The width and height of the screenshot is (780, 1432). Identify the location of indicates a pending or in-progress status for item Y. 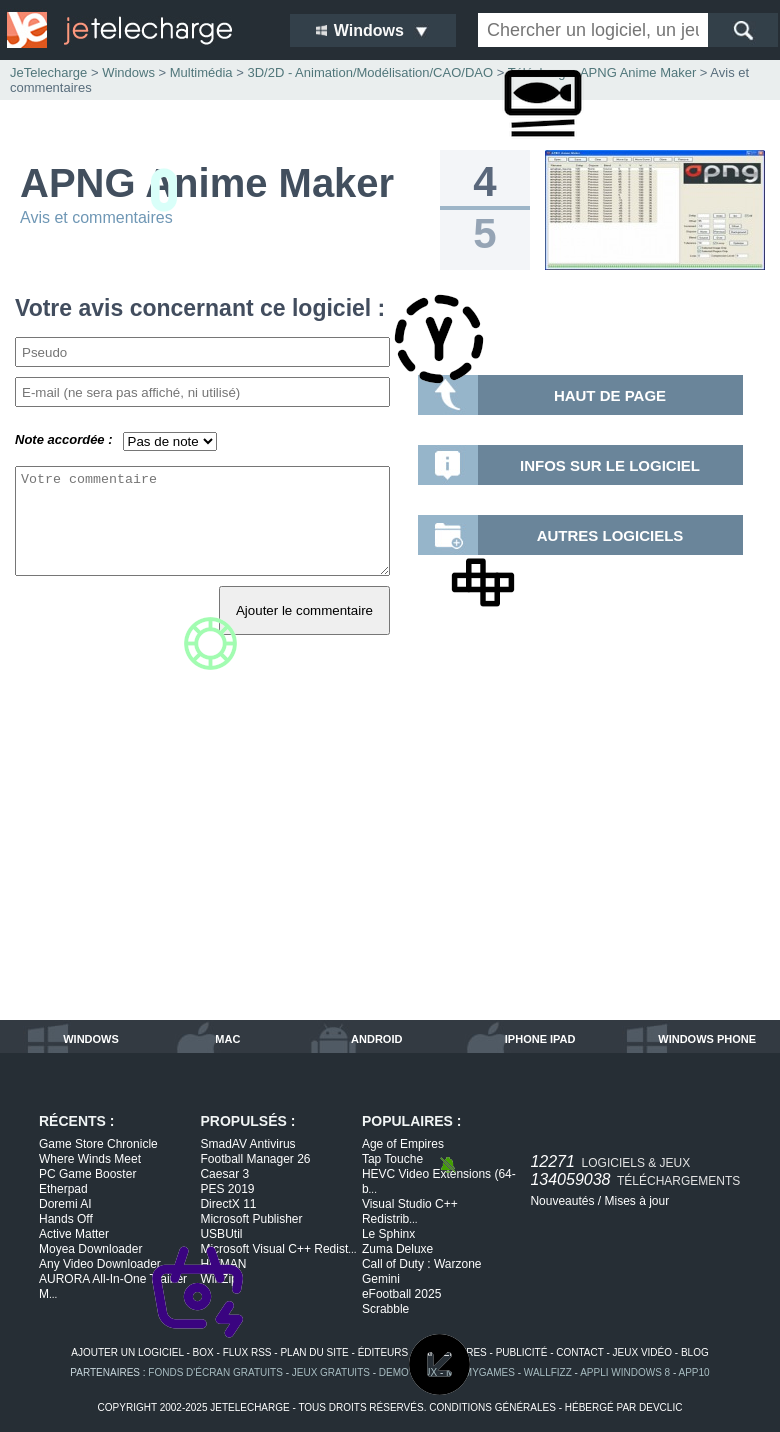
(439, 339).